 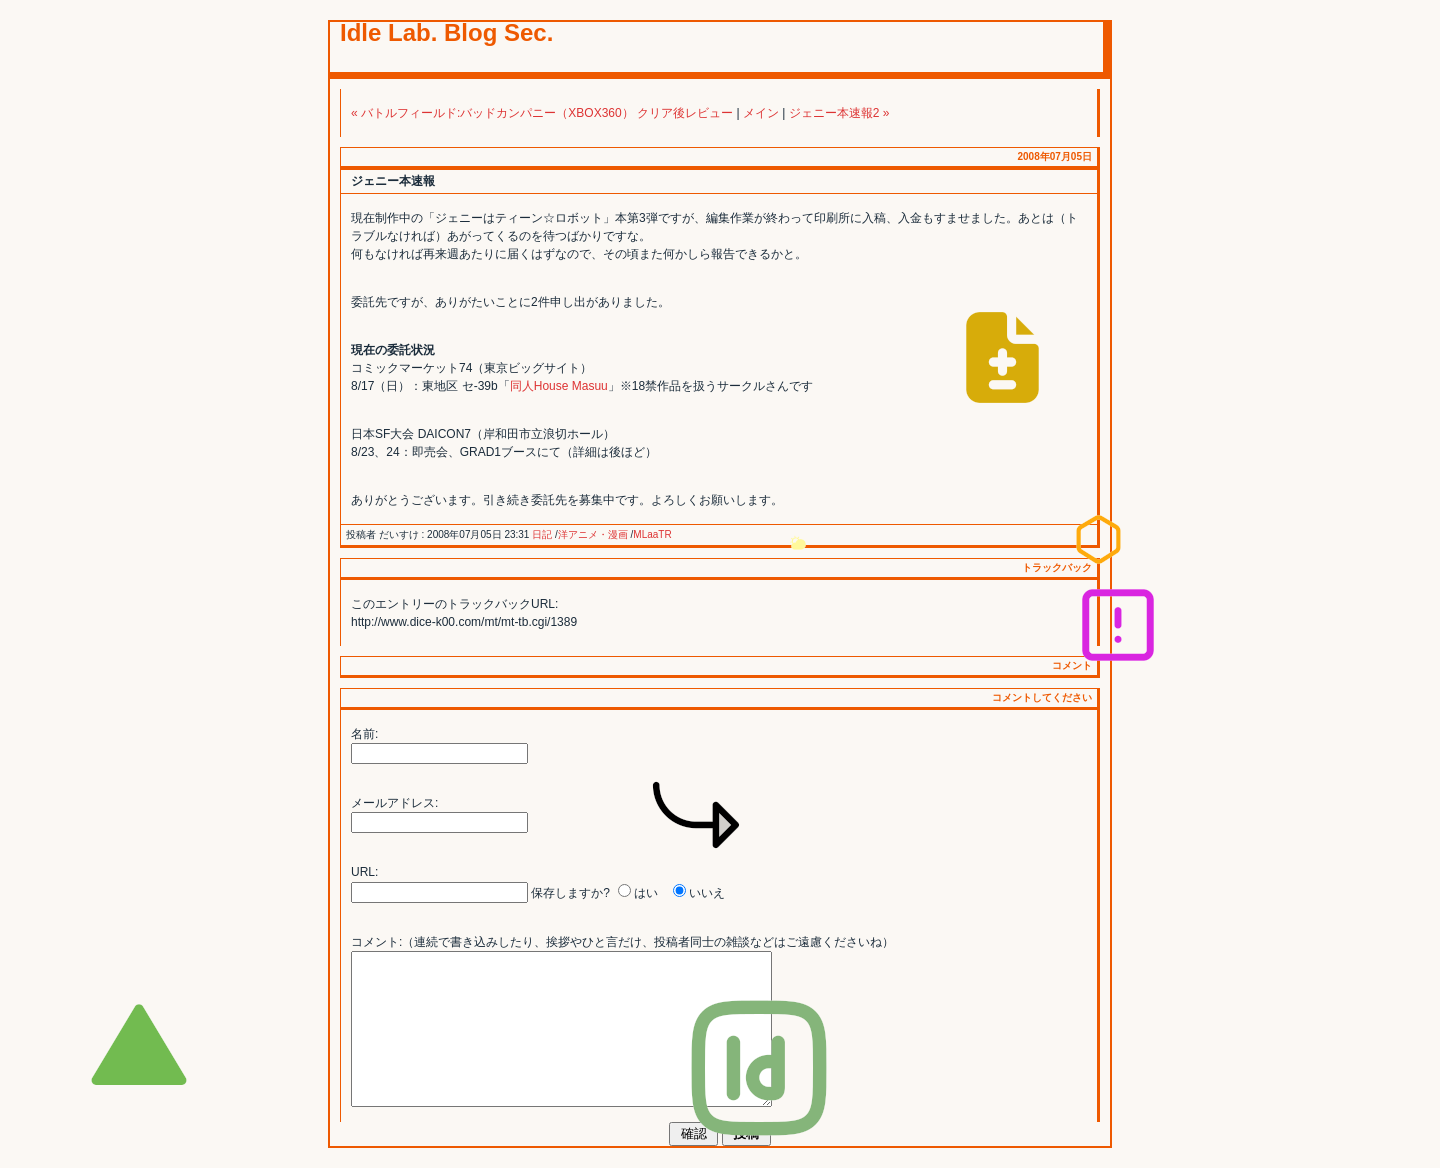 I want to click on vercel platform logo, so click(x=139, y=1047).